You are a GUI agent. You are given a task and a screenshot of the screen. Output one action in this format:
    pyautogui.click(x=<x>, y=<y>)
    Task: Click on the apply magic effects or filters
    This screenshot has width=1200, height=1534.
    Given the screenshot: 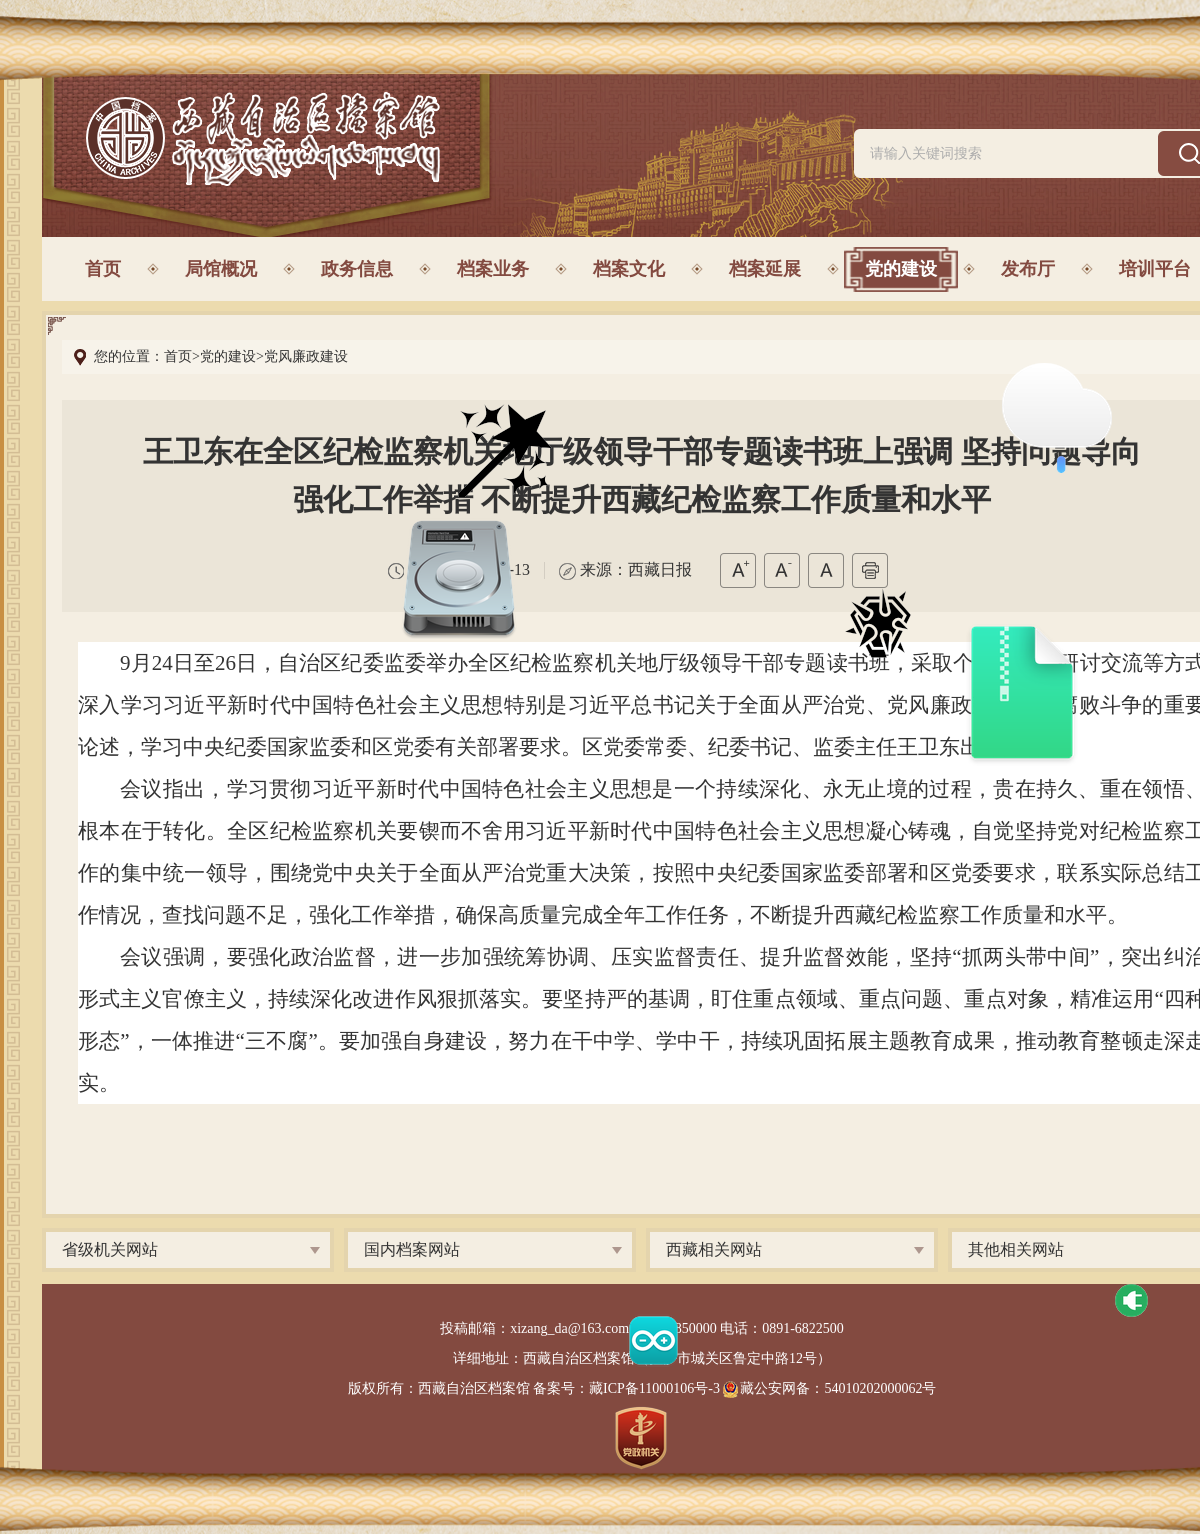 What is the action you would take?
    pyautogui.click(x=505, y=450)
    